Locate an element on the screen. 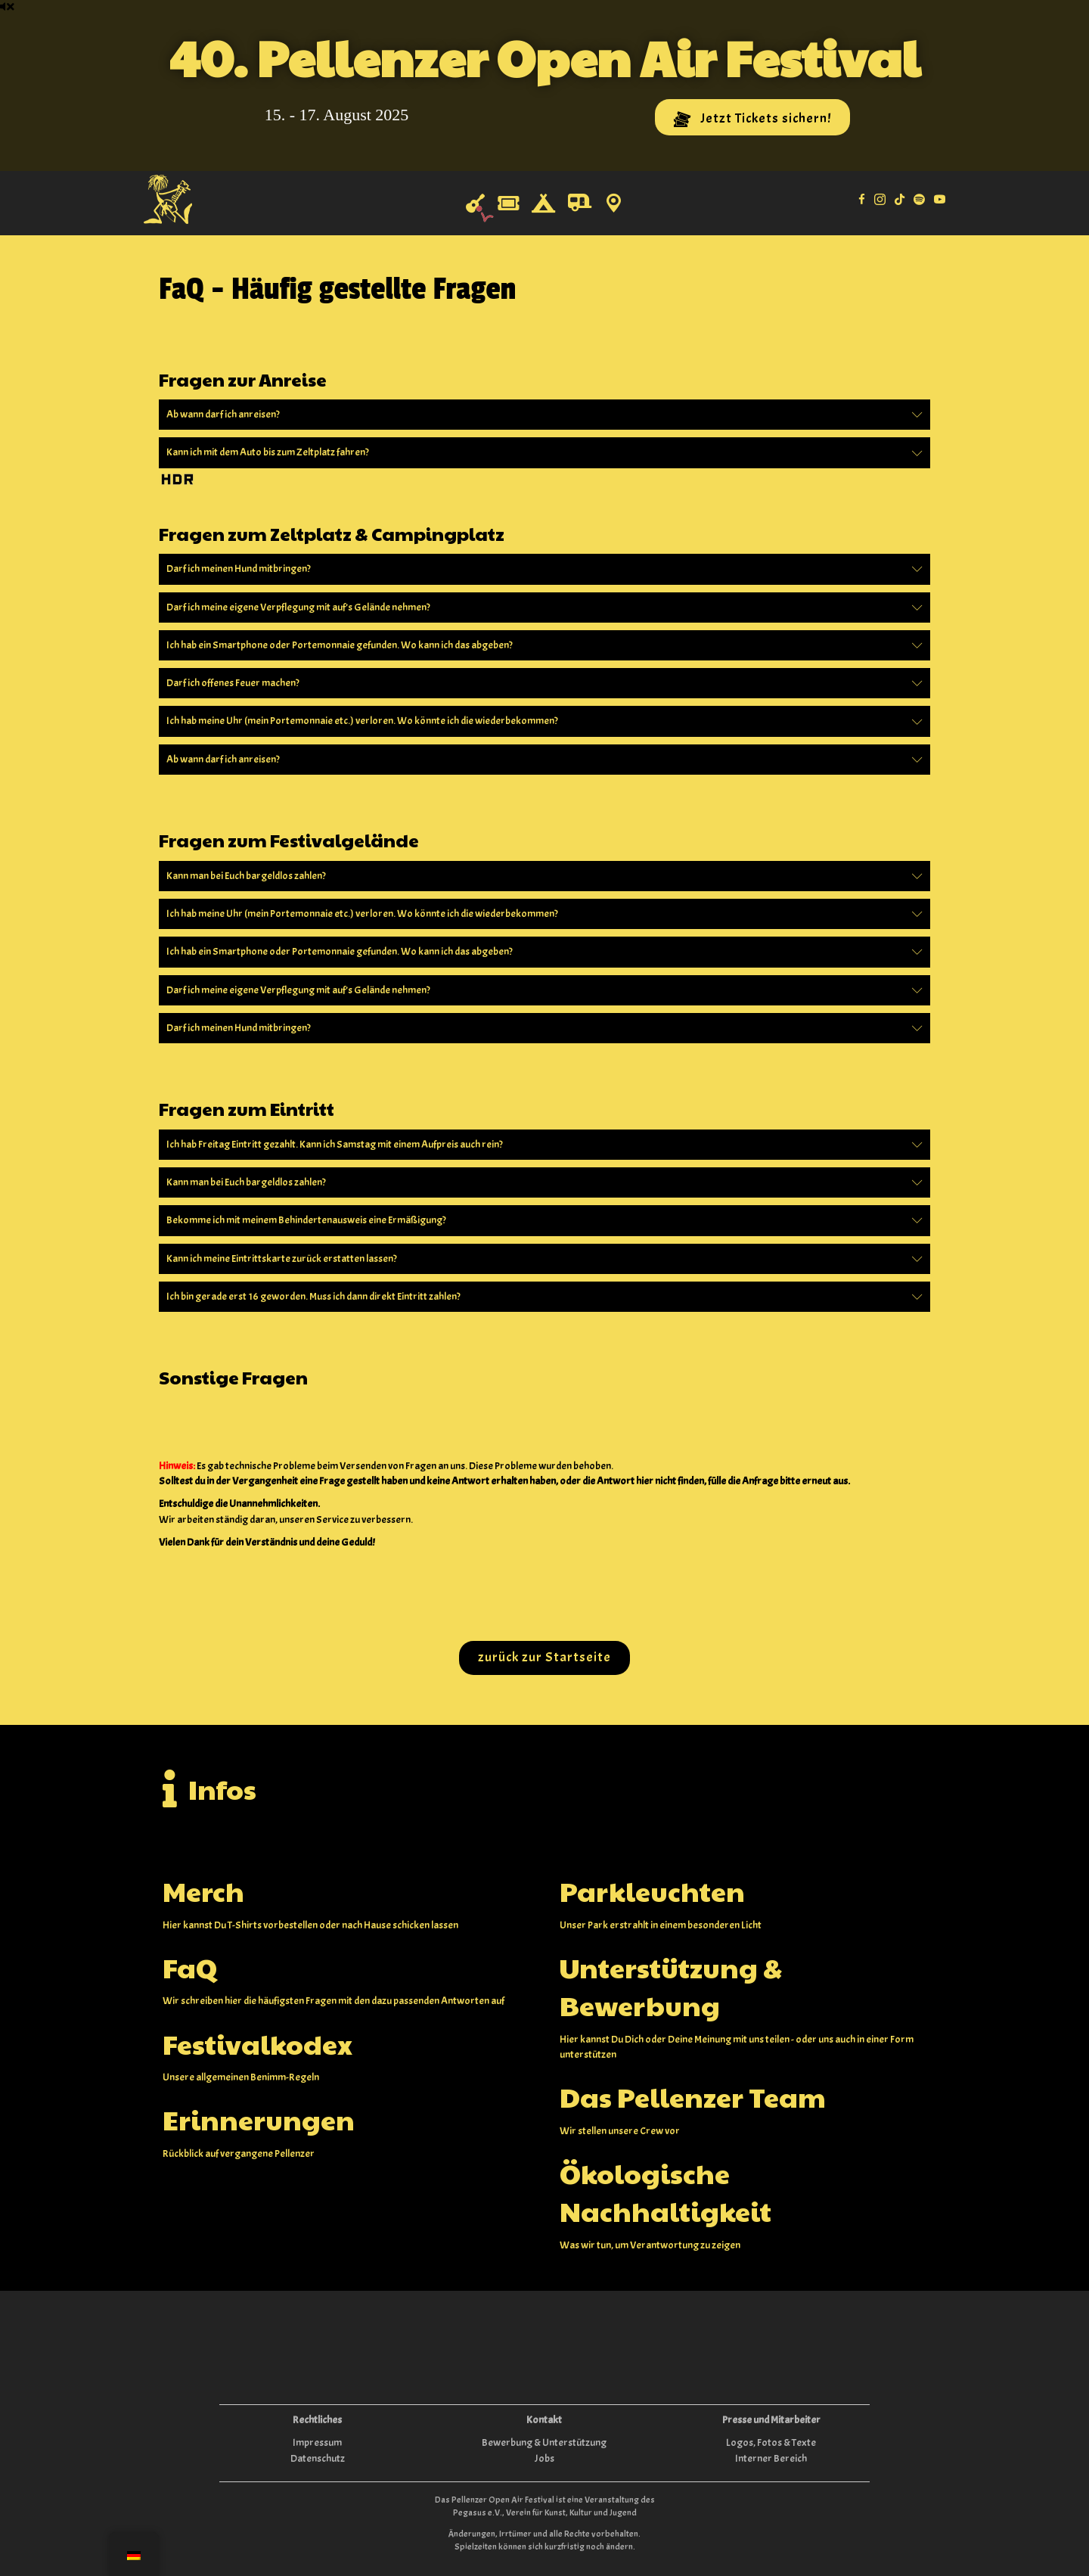  enable HDR mode for photos is located at coordinates (177, 479).